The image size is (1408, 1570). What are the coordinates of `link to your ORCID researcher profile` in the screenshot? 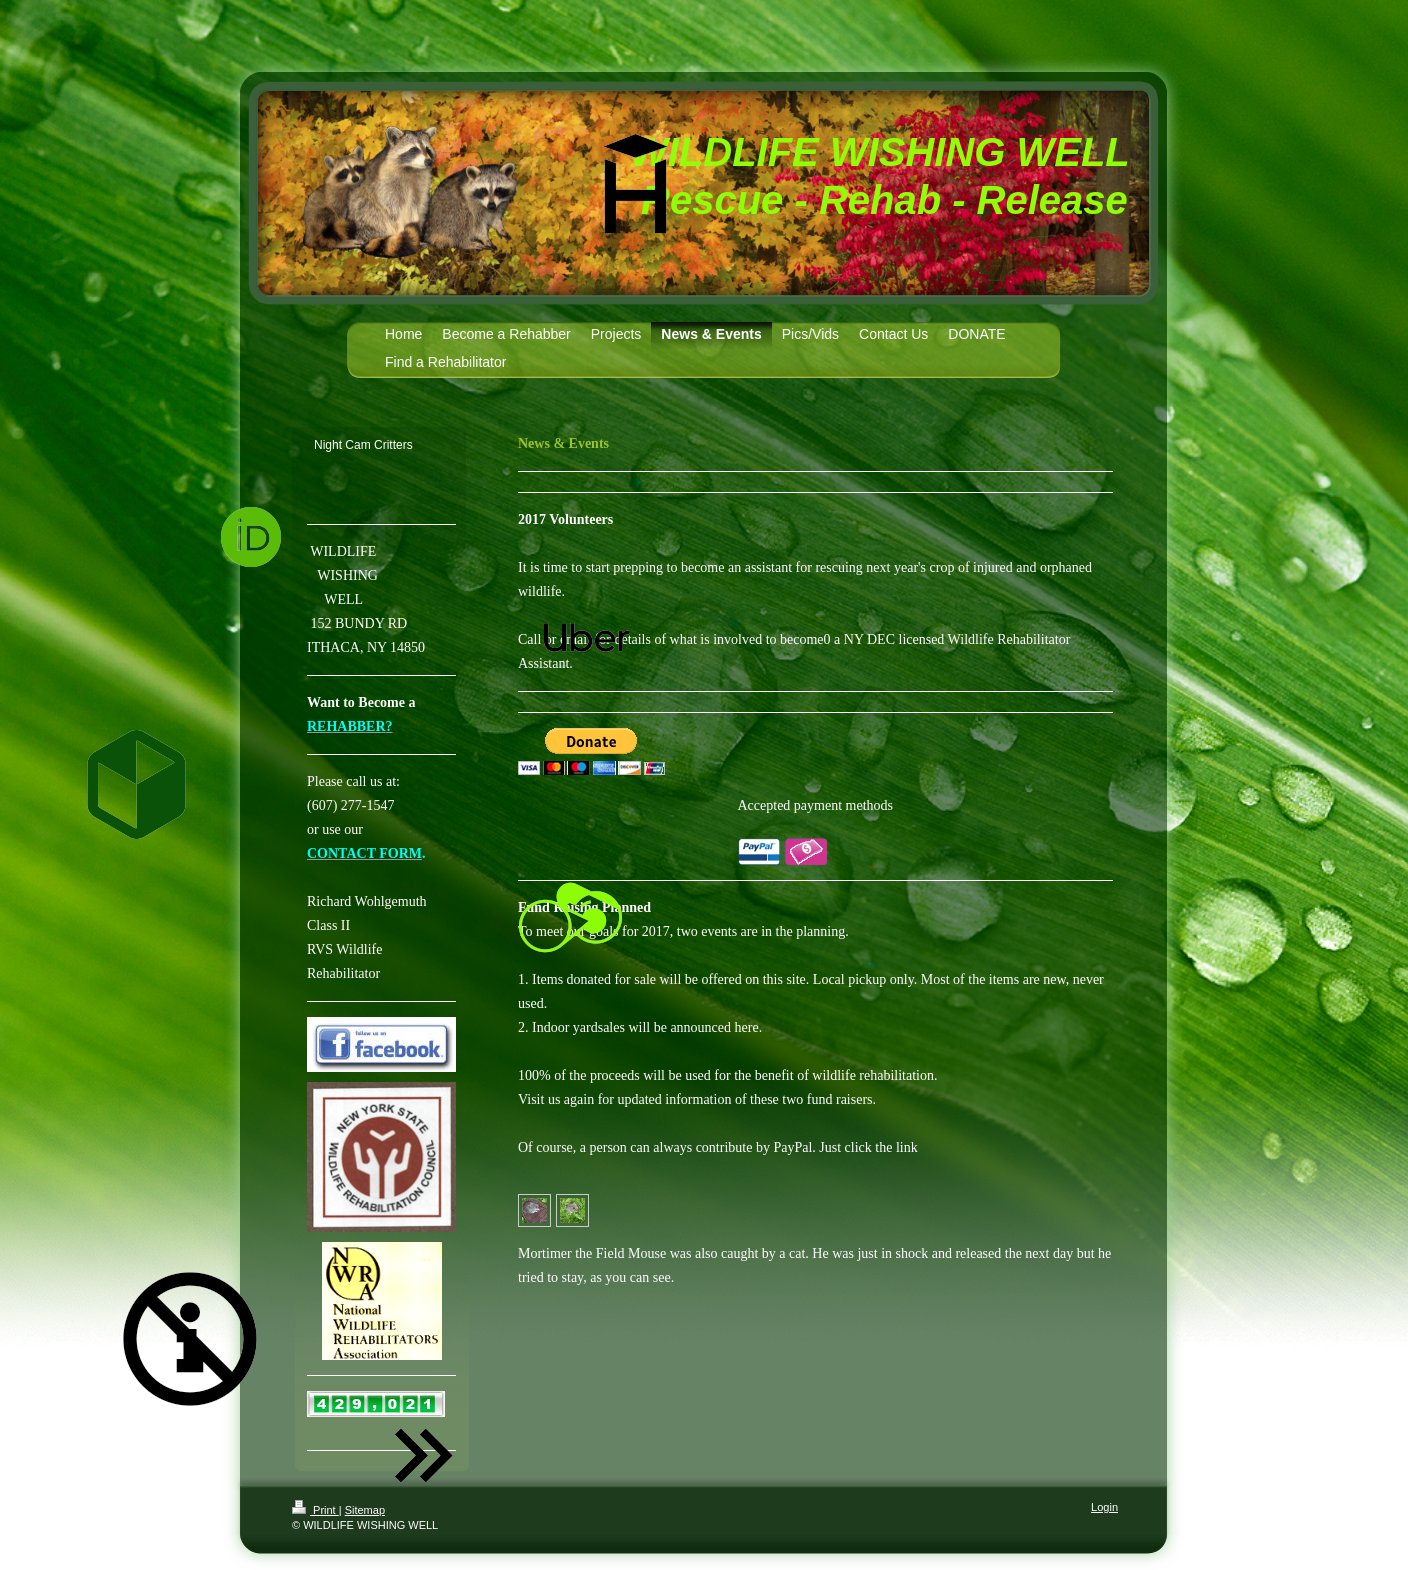 It's located at (251, 537).